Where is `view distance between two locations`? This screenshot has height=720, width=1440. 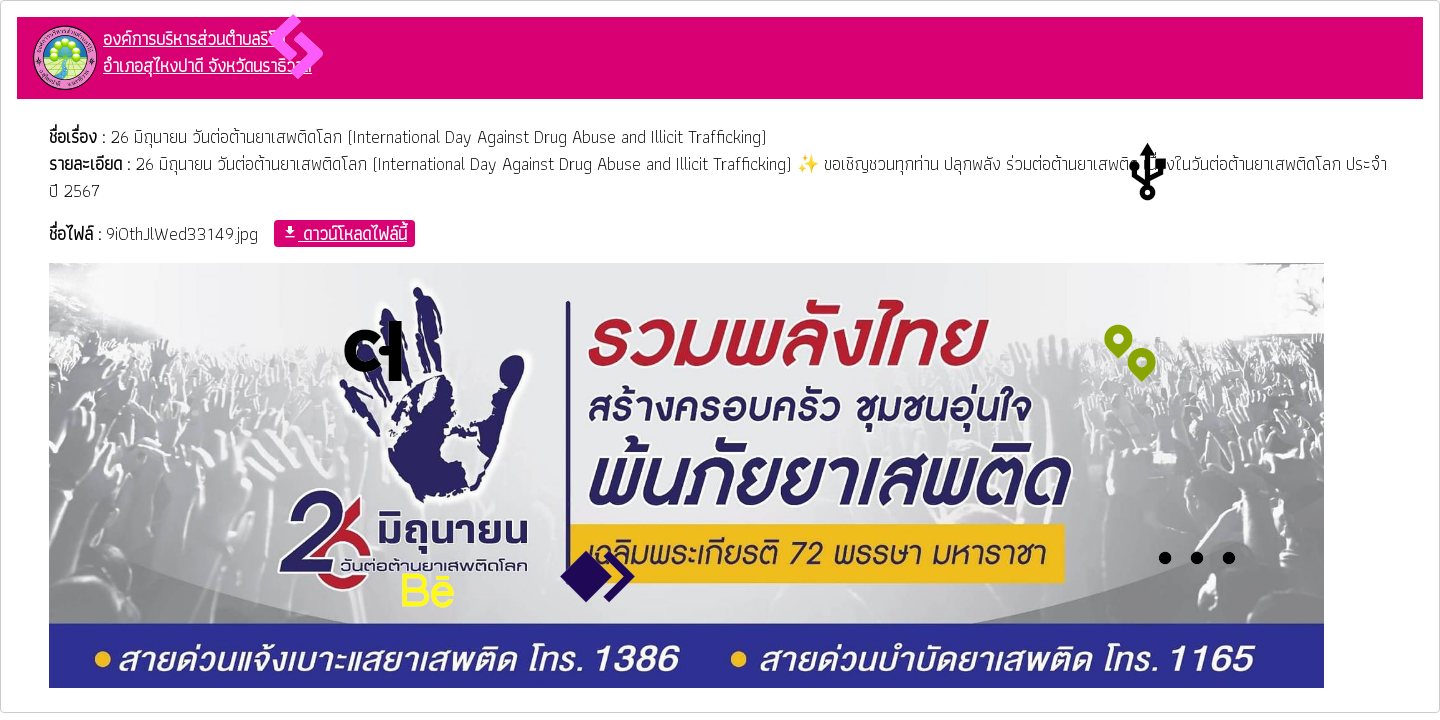 view distance between two locations is located at coordinates (1130, 353).